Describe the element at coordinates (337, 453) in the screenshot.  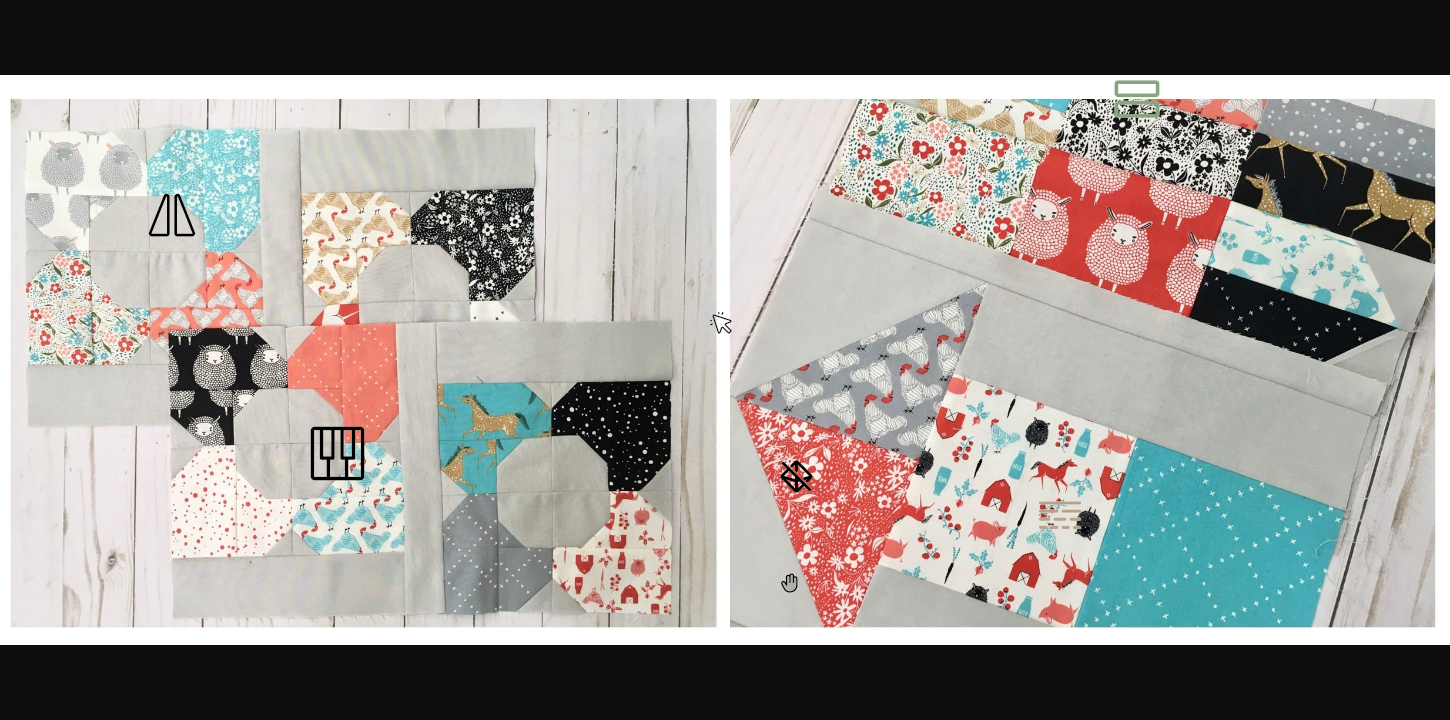
I see `open music or piano app` at that location.